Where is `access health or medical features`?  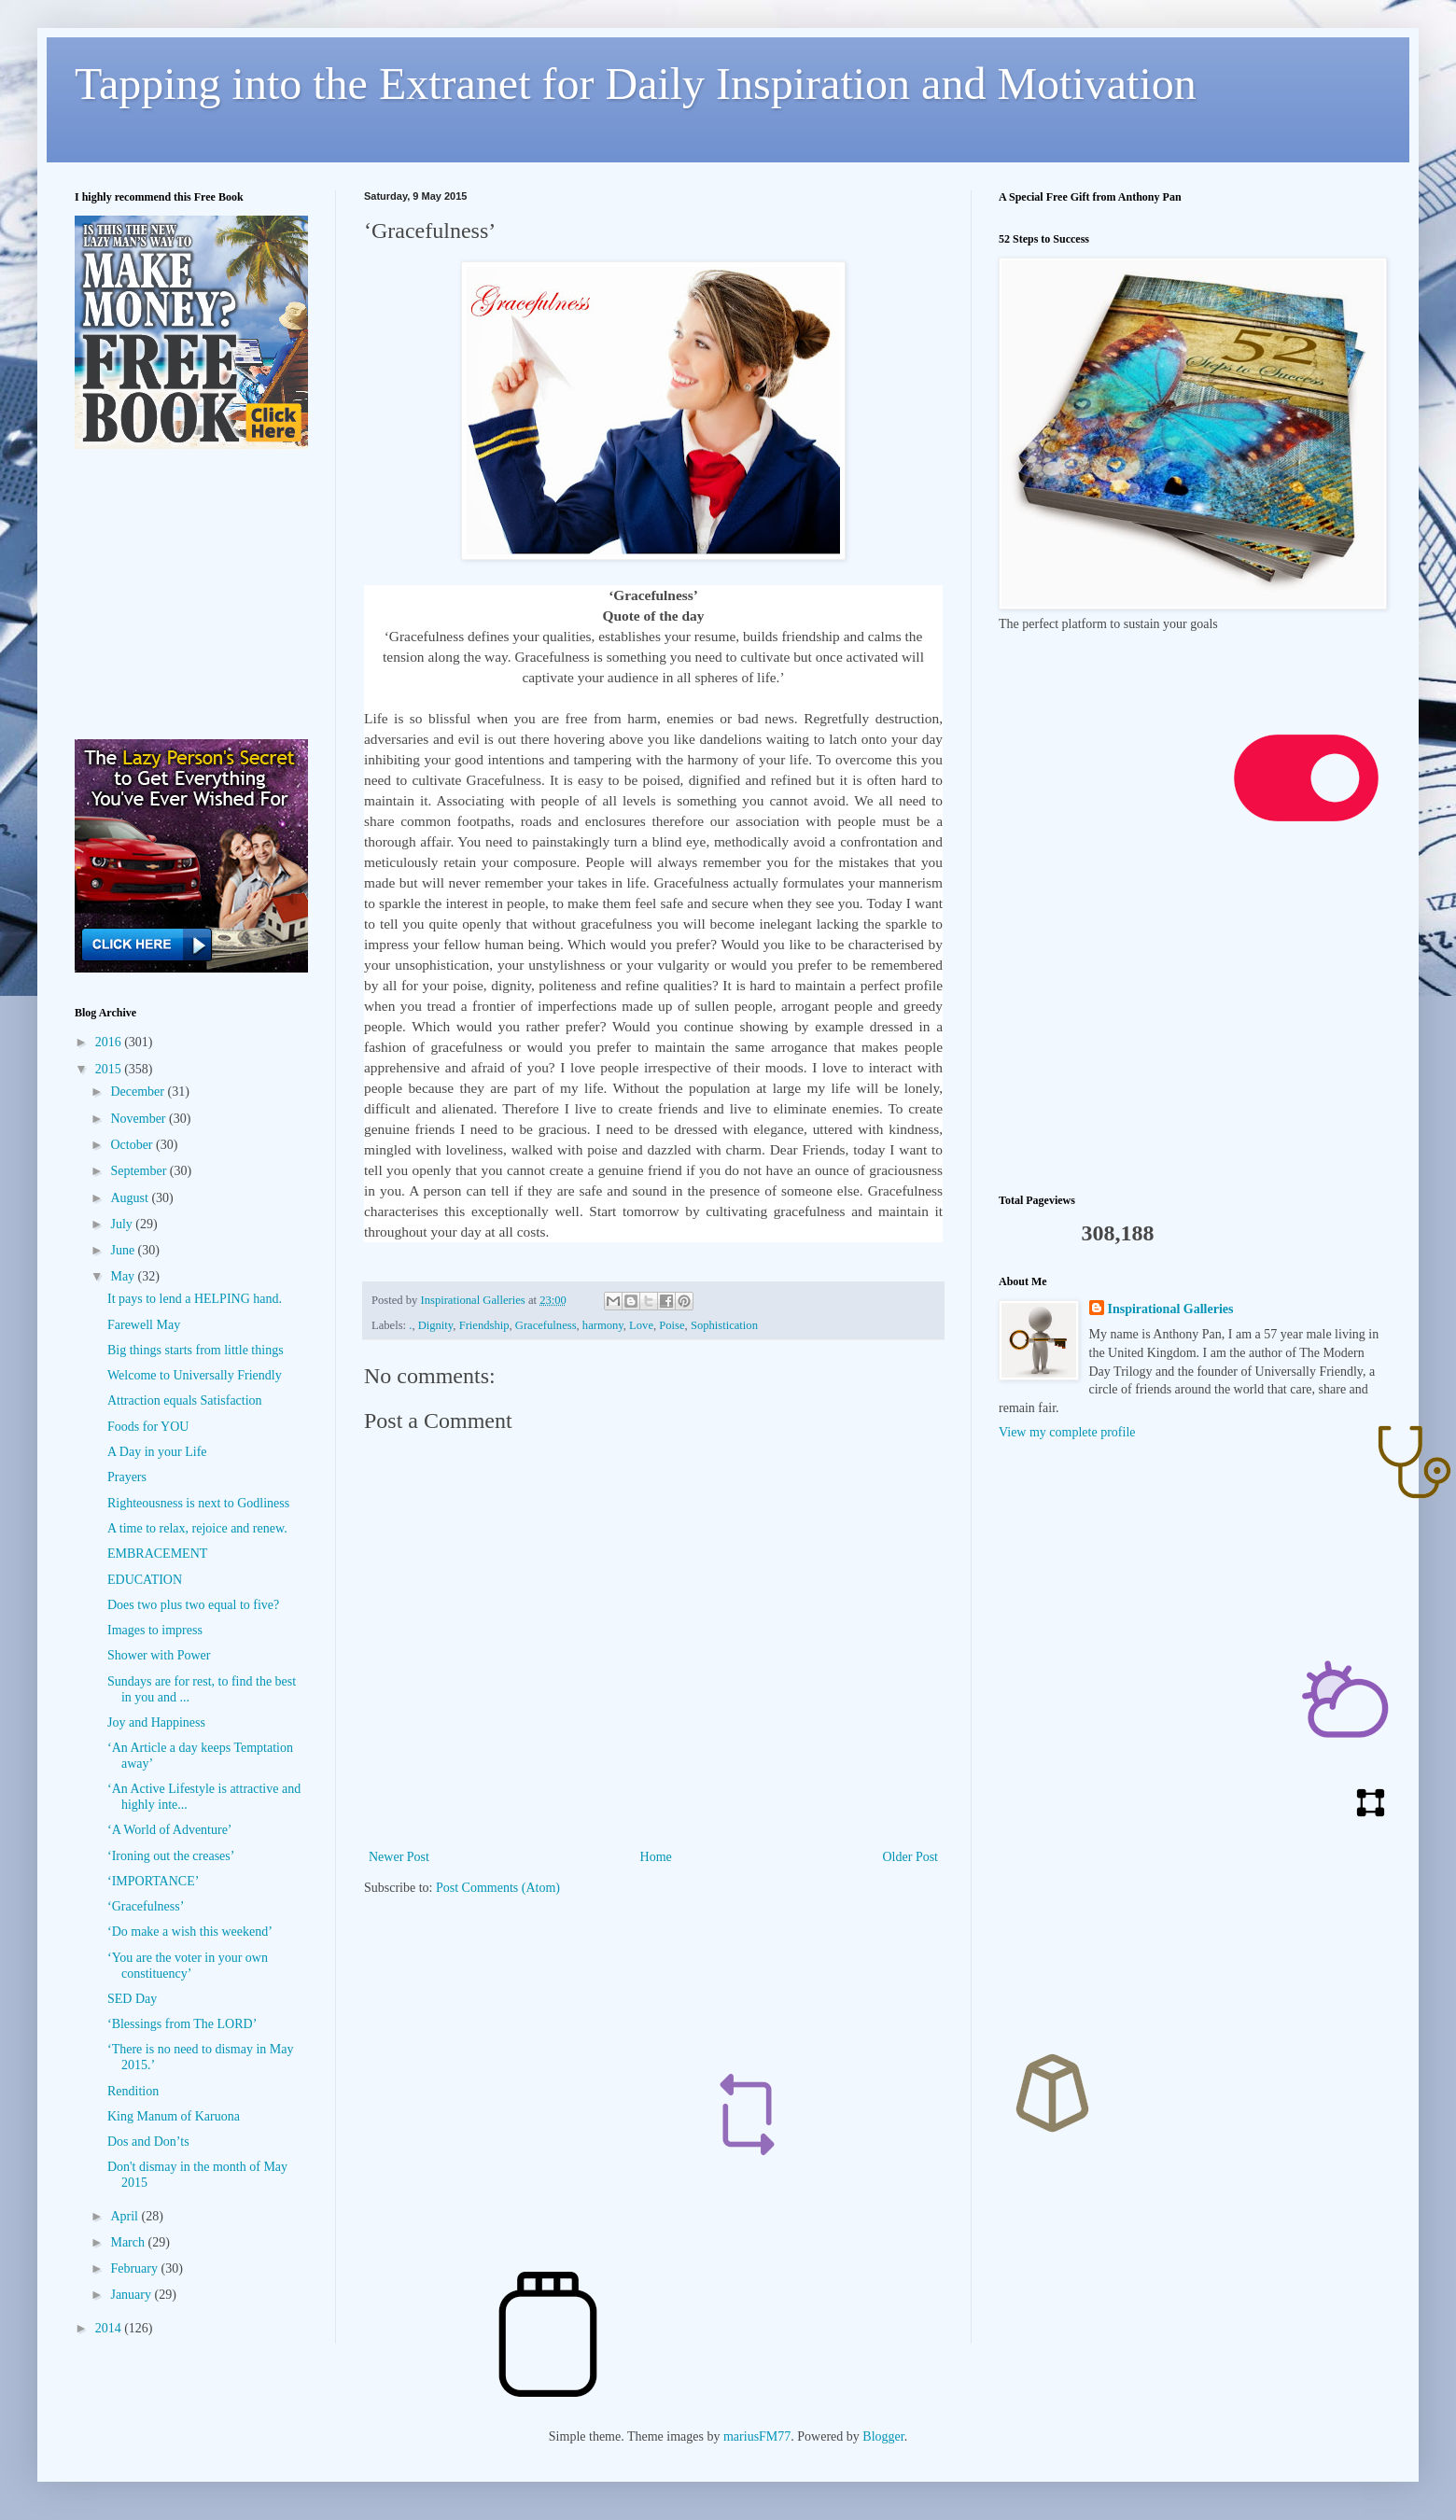 access health or medical features is located at coordinates (1408, 1459).